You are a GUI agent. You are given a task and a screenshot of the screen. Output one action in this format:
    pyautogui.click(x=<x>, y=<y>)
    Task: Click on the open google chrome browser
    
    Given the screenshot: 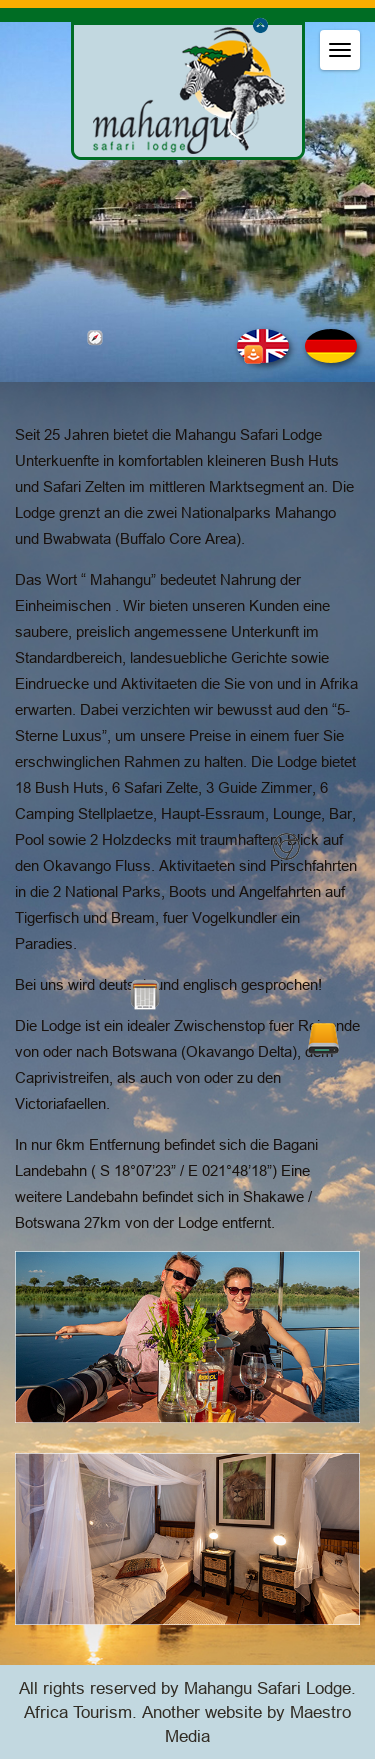 What is the action you would take?
    pyautogui.click(x=286, y=846)
    